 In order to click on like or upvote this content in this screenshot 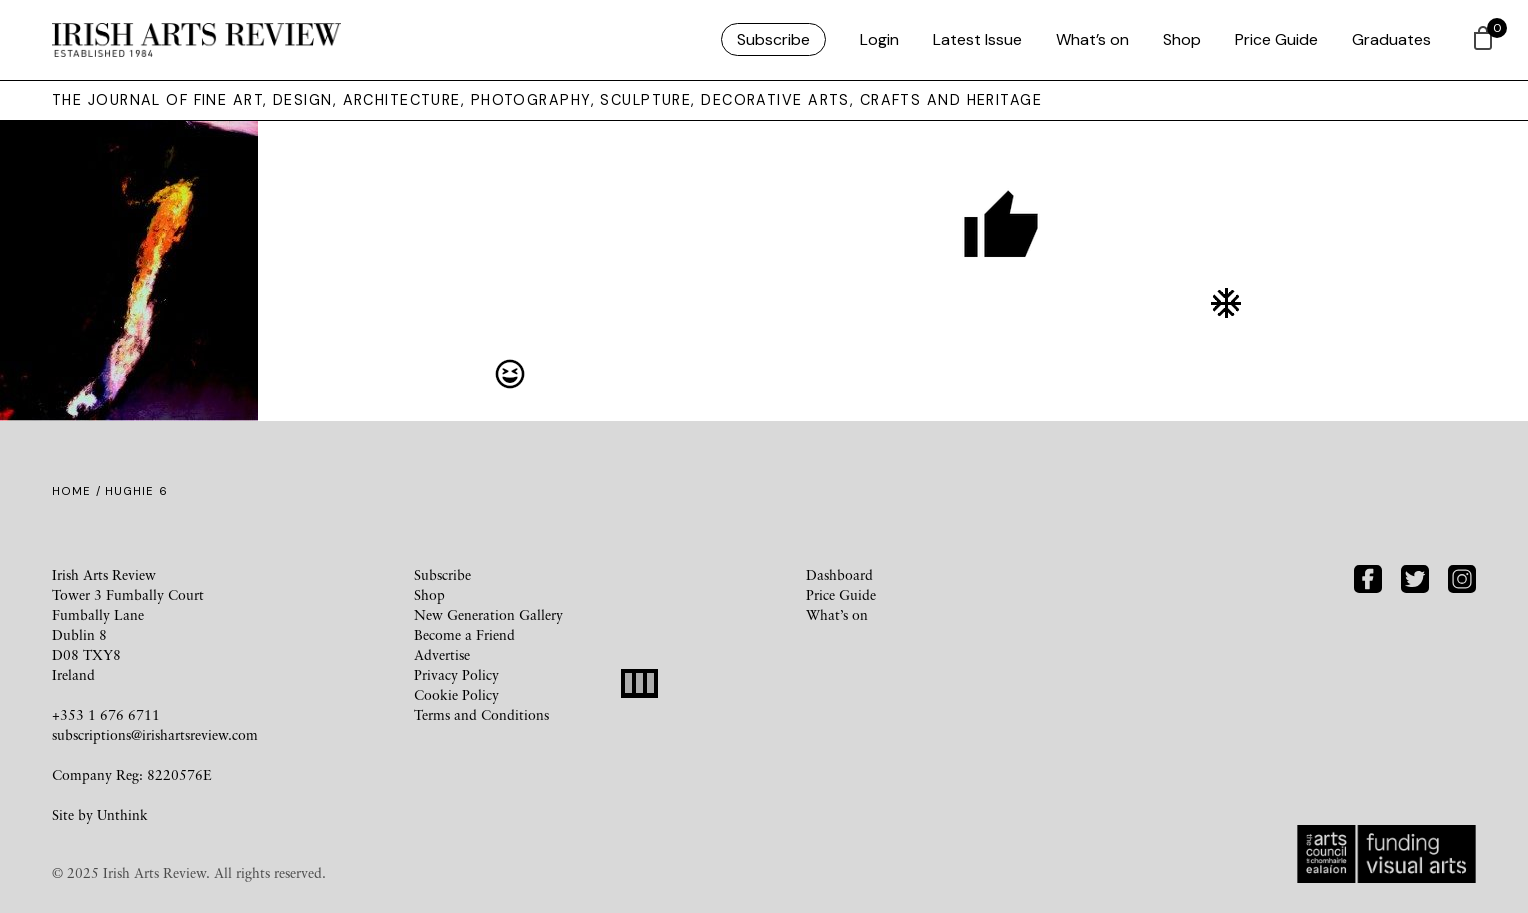, I will do `click(1001, 227)`.